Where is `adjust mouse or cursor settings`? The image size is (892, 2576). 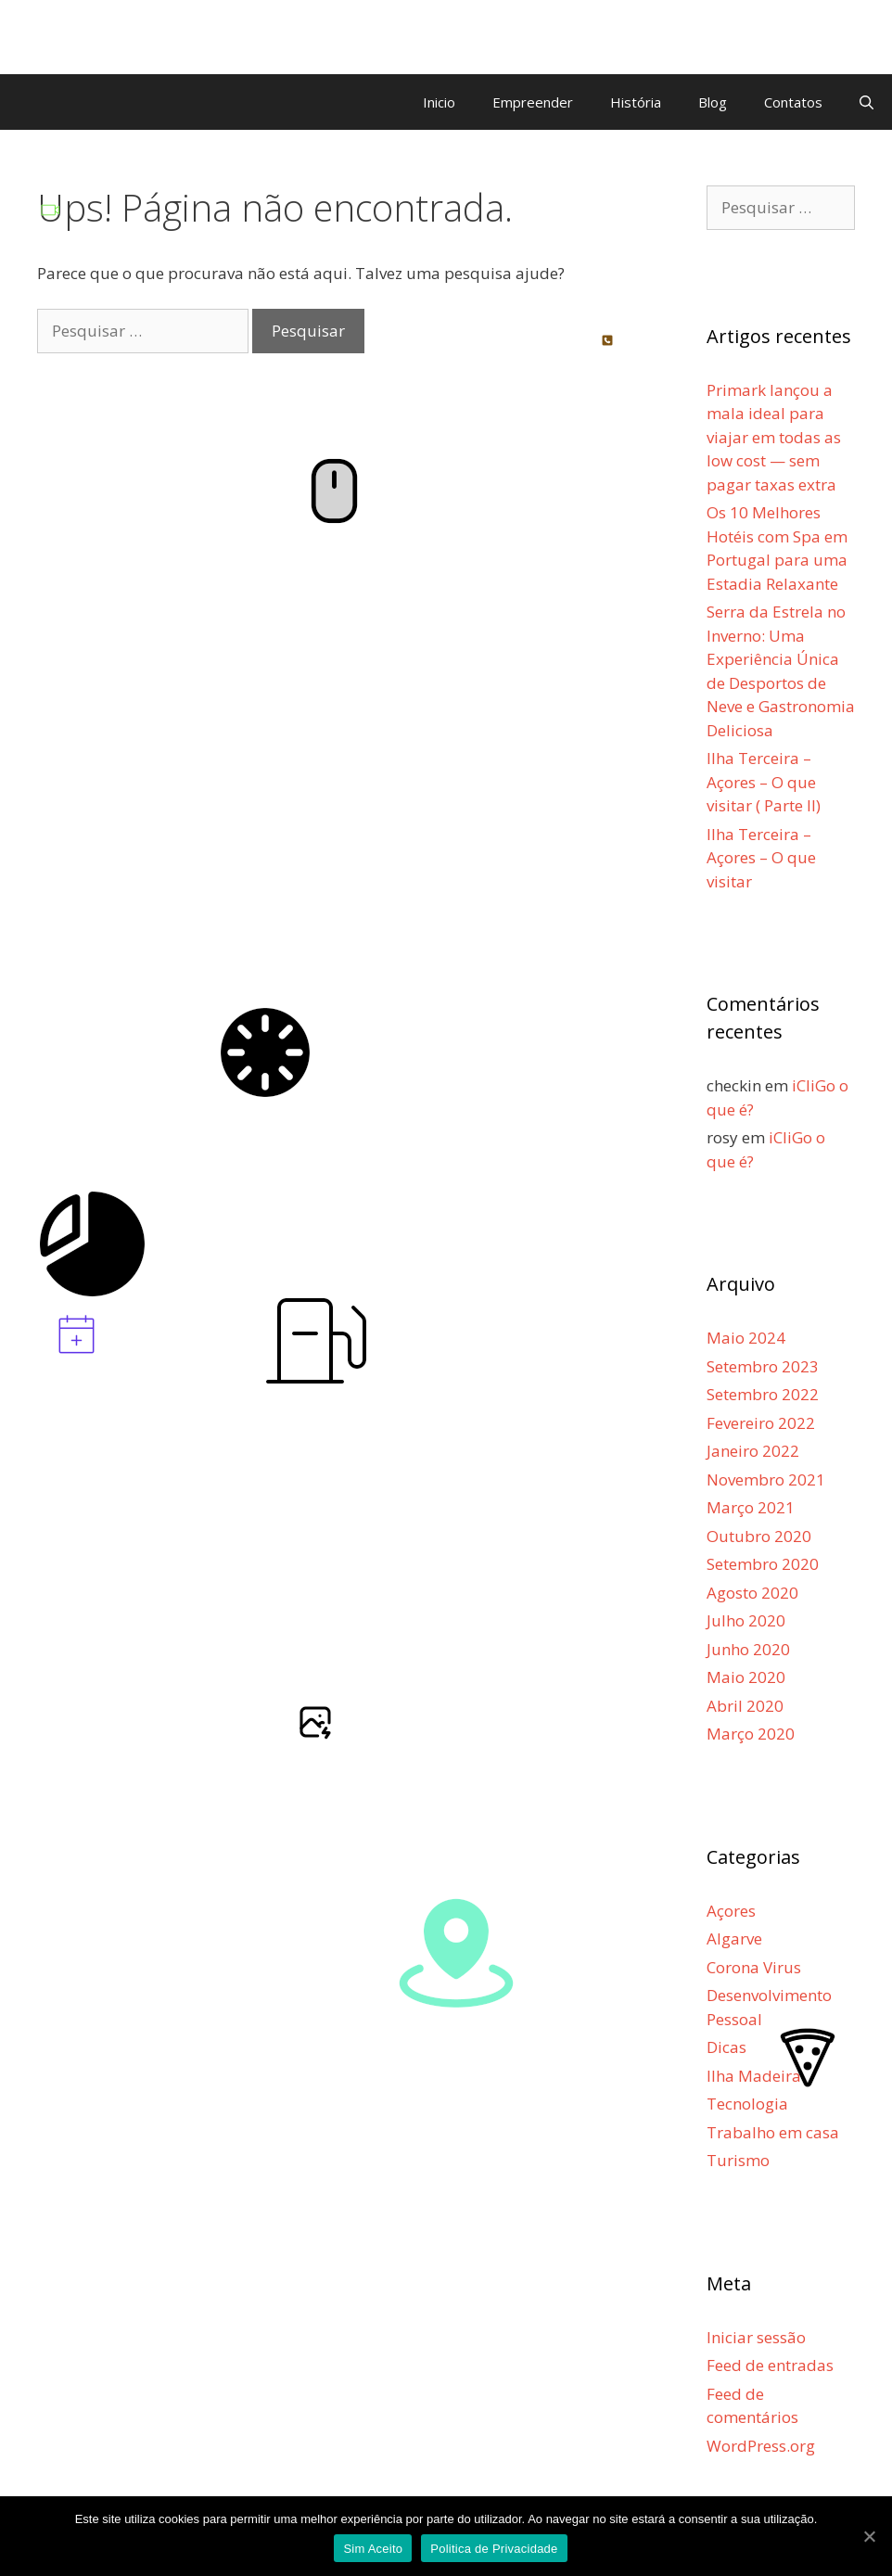 adjust mouse or cursor settings is located at coordinates (334, 491).